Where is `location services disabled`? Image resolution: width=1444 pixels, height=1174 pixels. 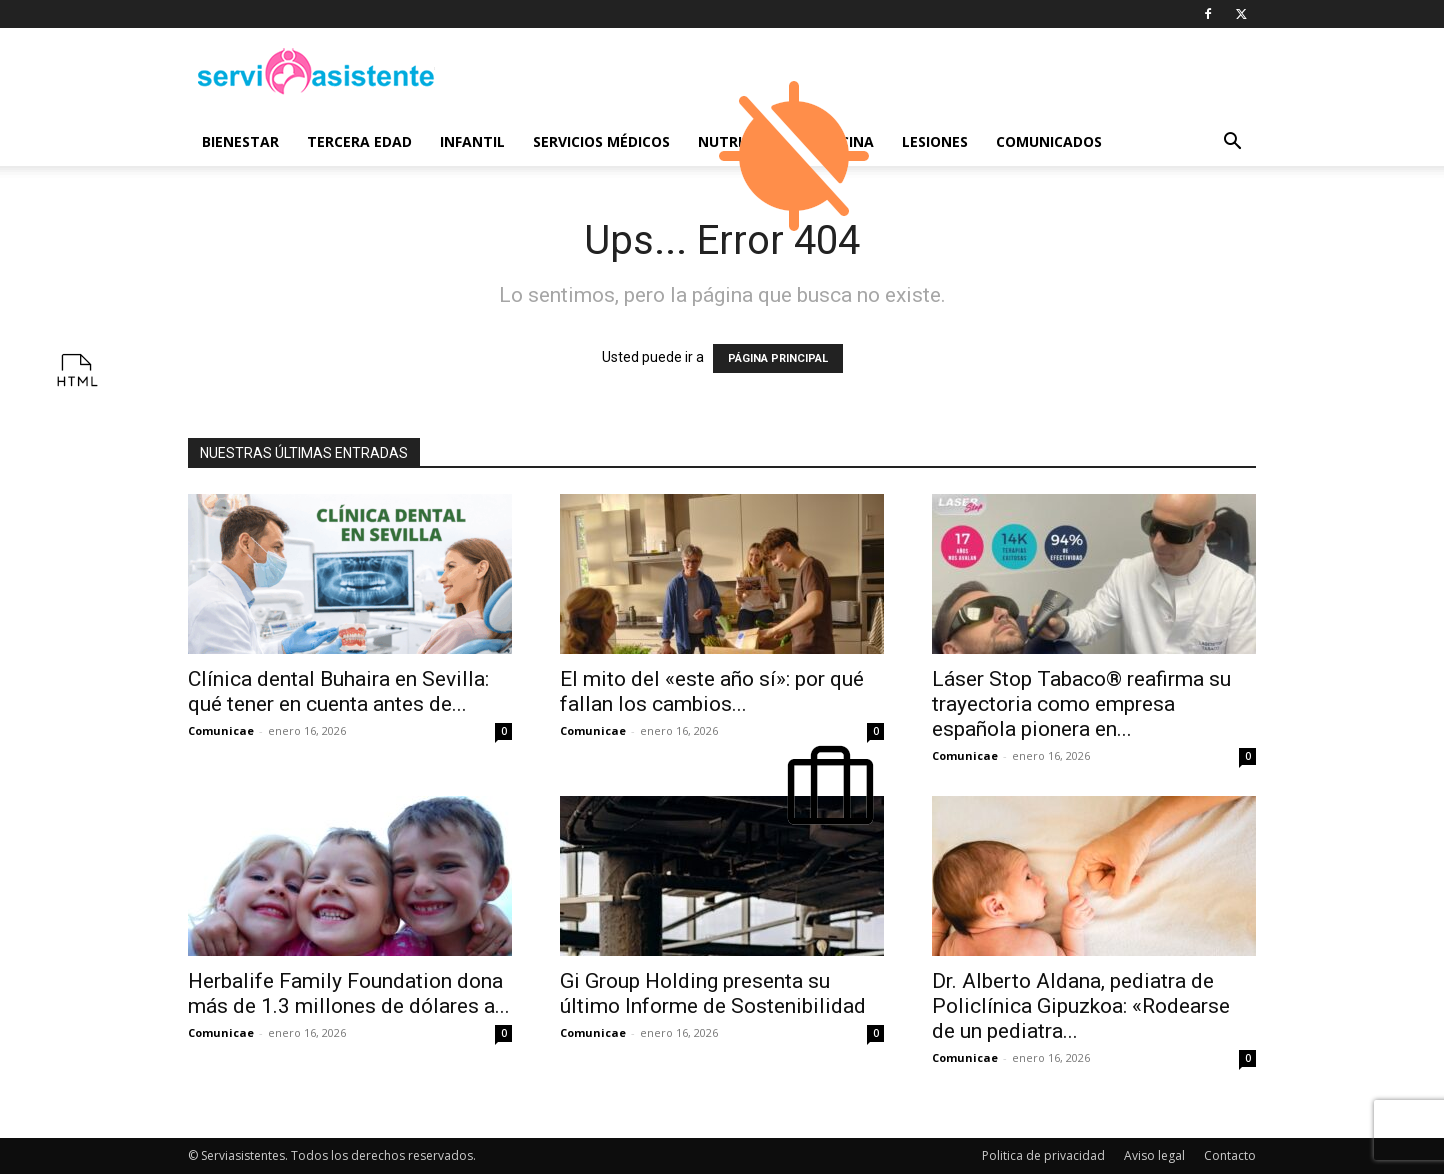
location services disabled is located at coordinates (794, 156).